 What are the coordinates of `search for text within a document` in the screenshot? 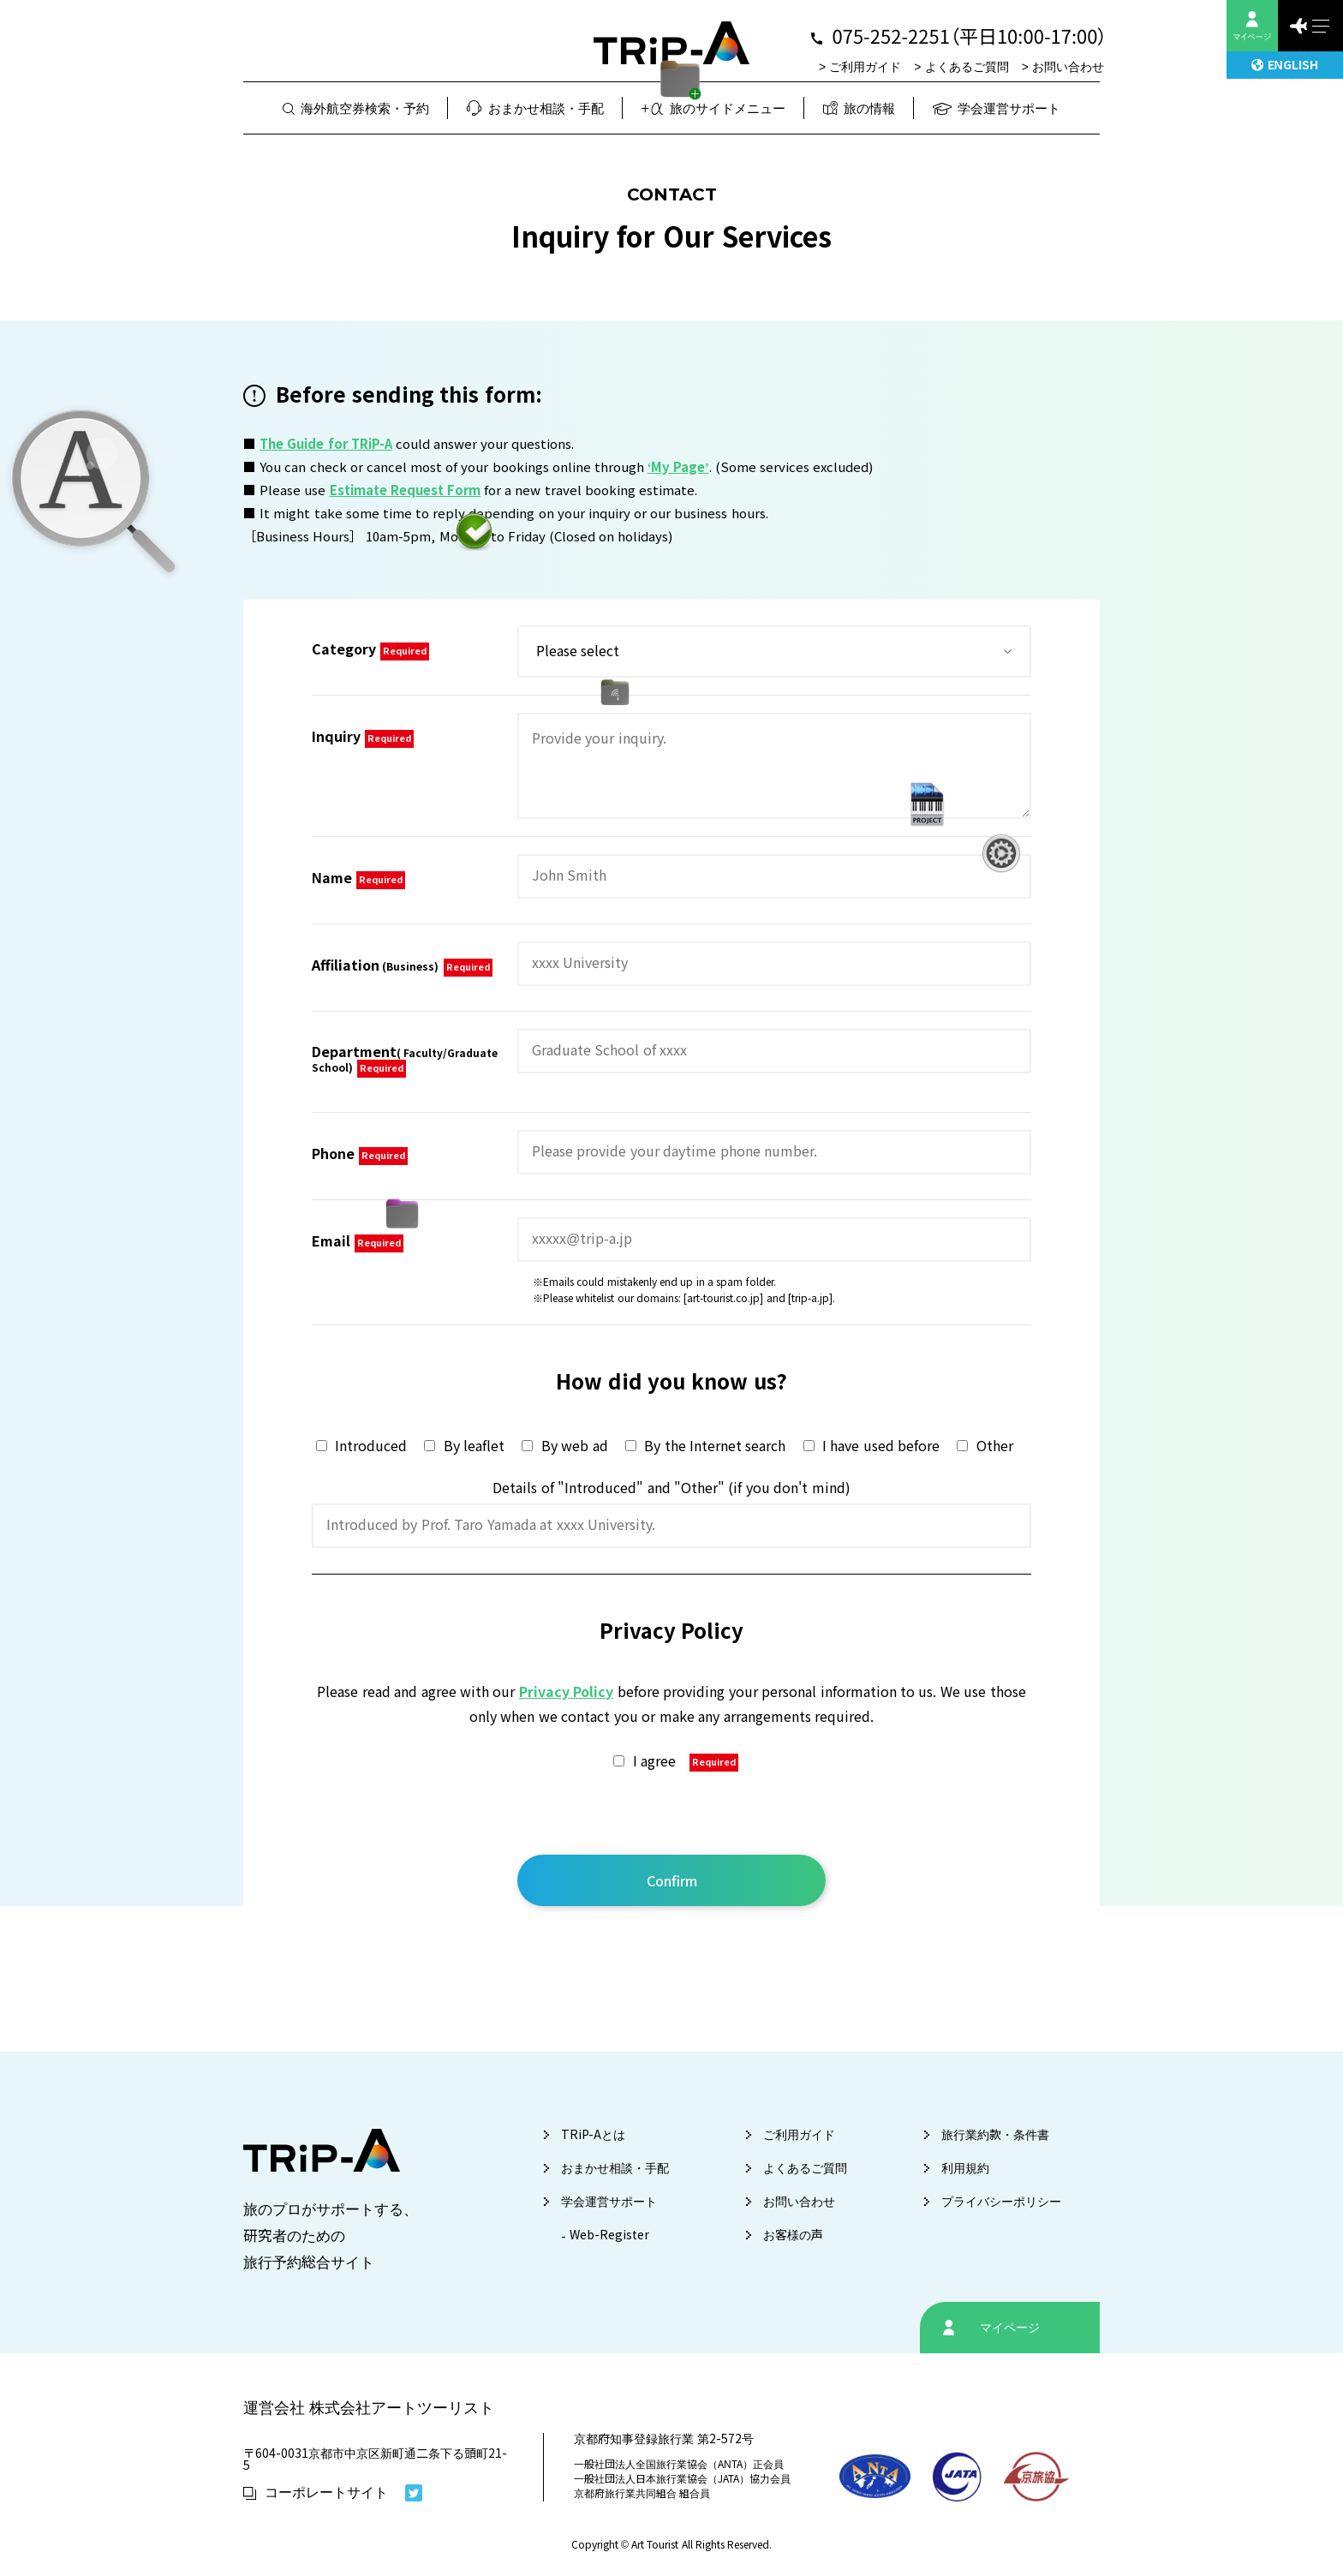 It's located at (92, 489).